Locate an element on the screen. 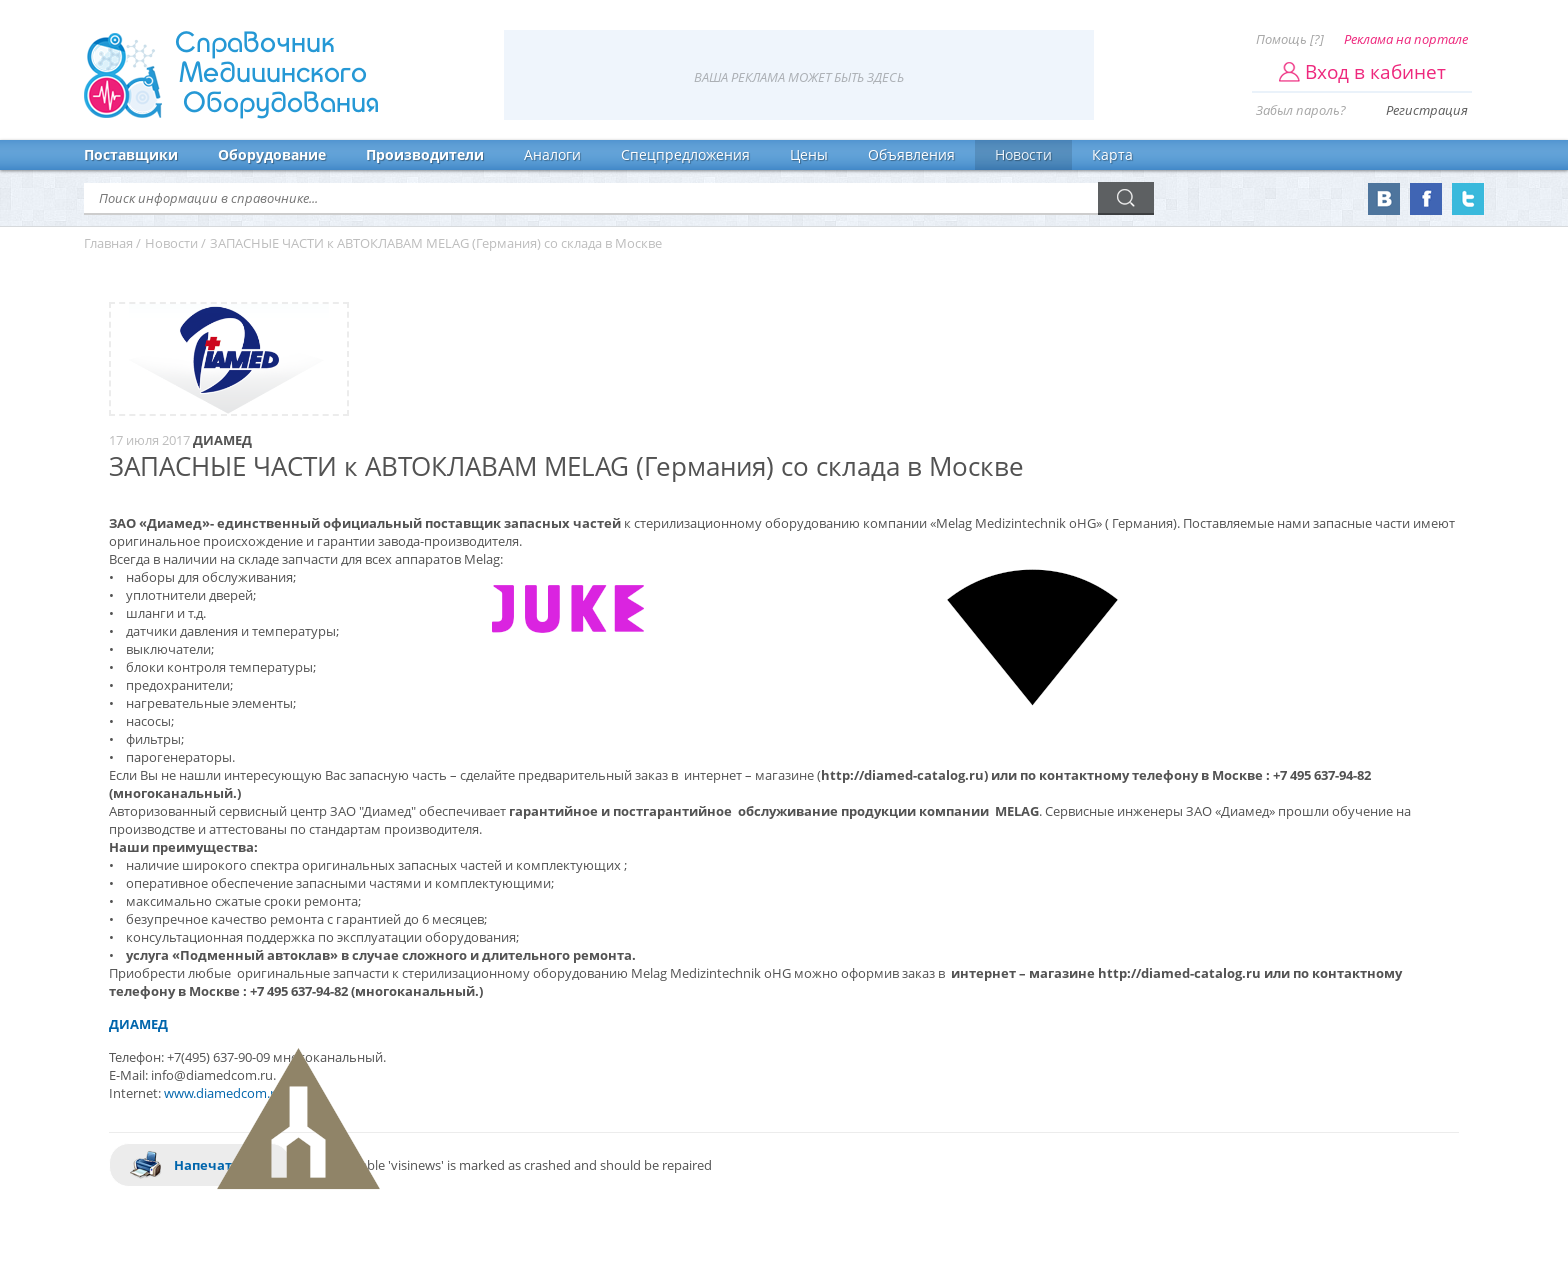  open the Trailforks app is located at coordinates (298, 1118).